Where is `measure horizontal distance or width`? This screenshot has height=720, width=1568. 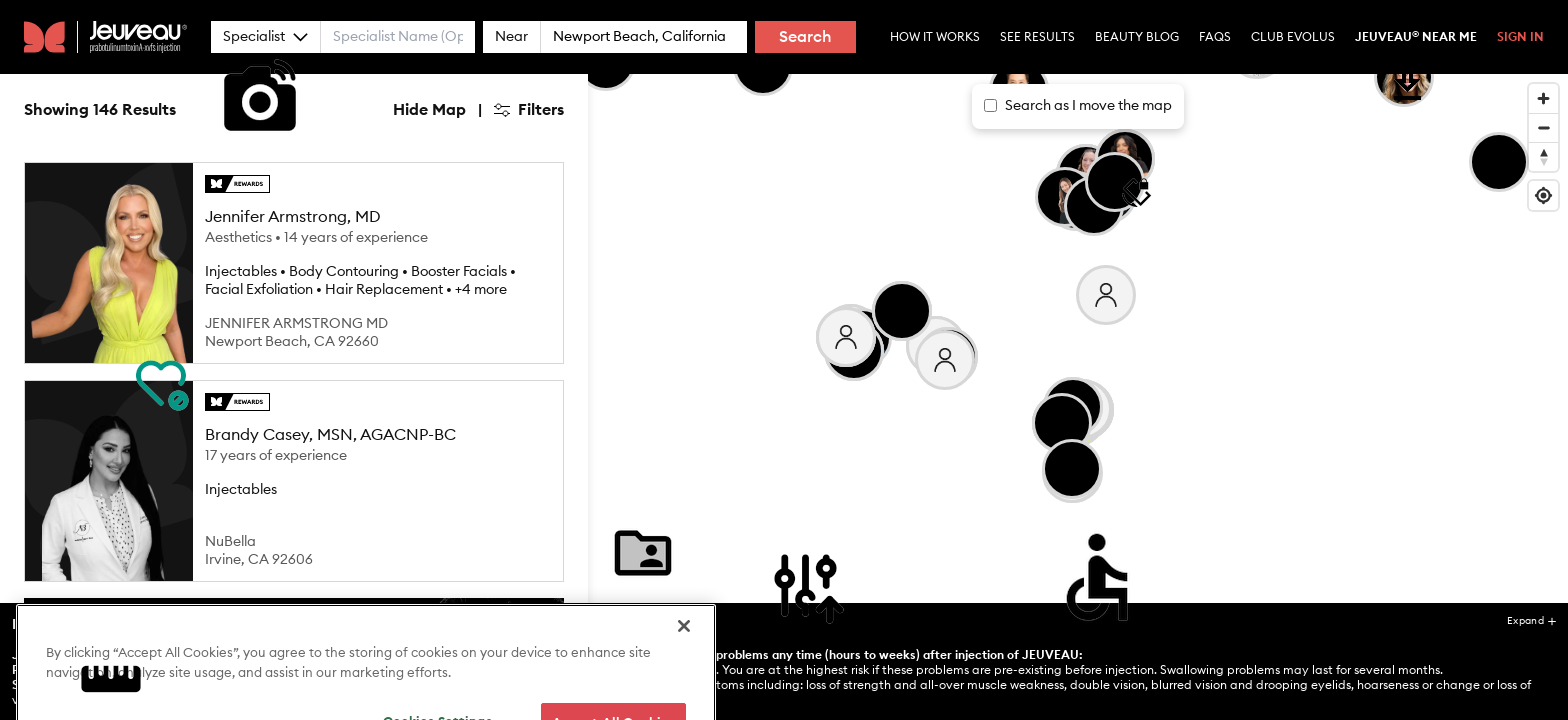
measure horizontal distance or width is located at coordinates (111, 679).